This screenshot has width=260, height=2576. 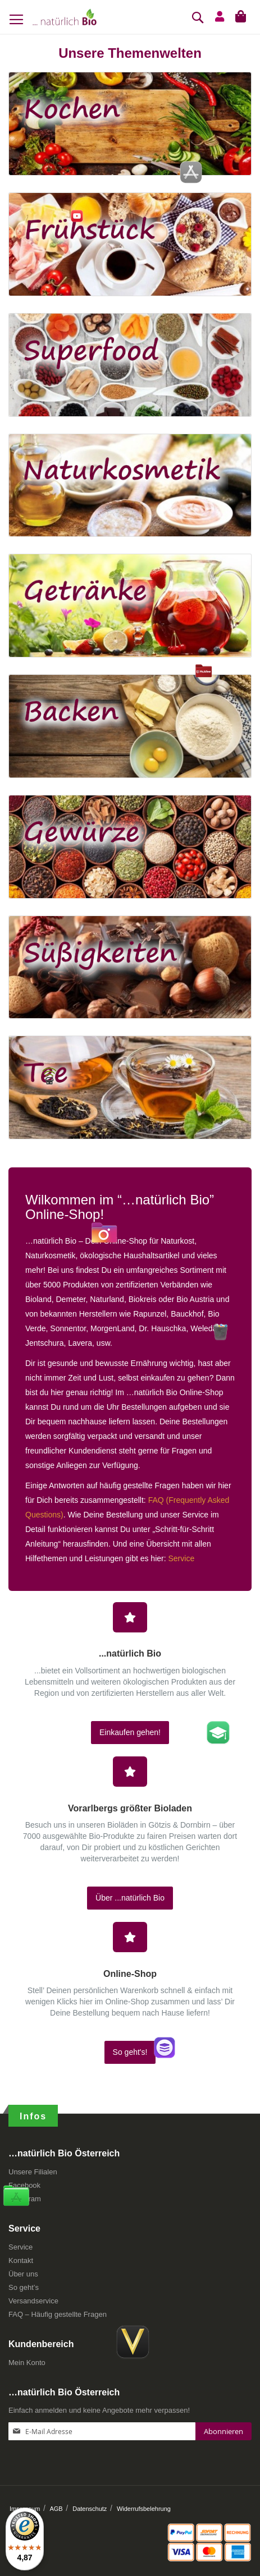 What do you see at coordinates (104, 1233) in the screenshot?
I see `open instagram media folder` at bounding box center [104, 1233].